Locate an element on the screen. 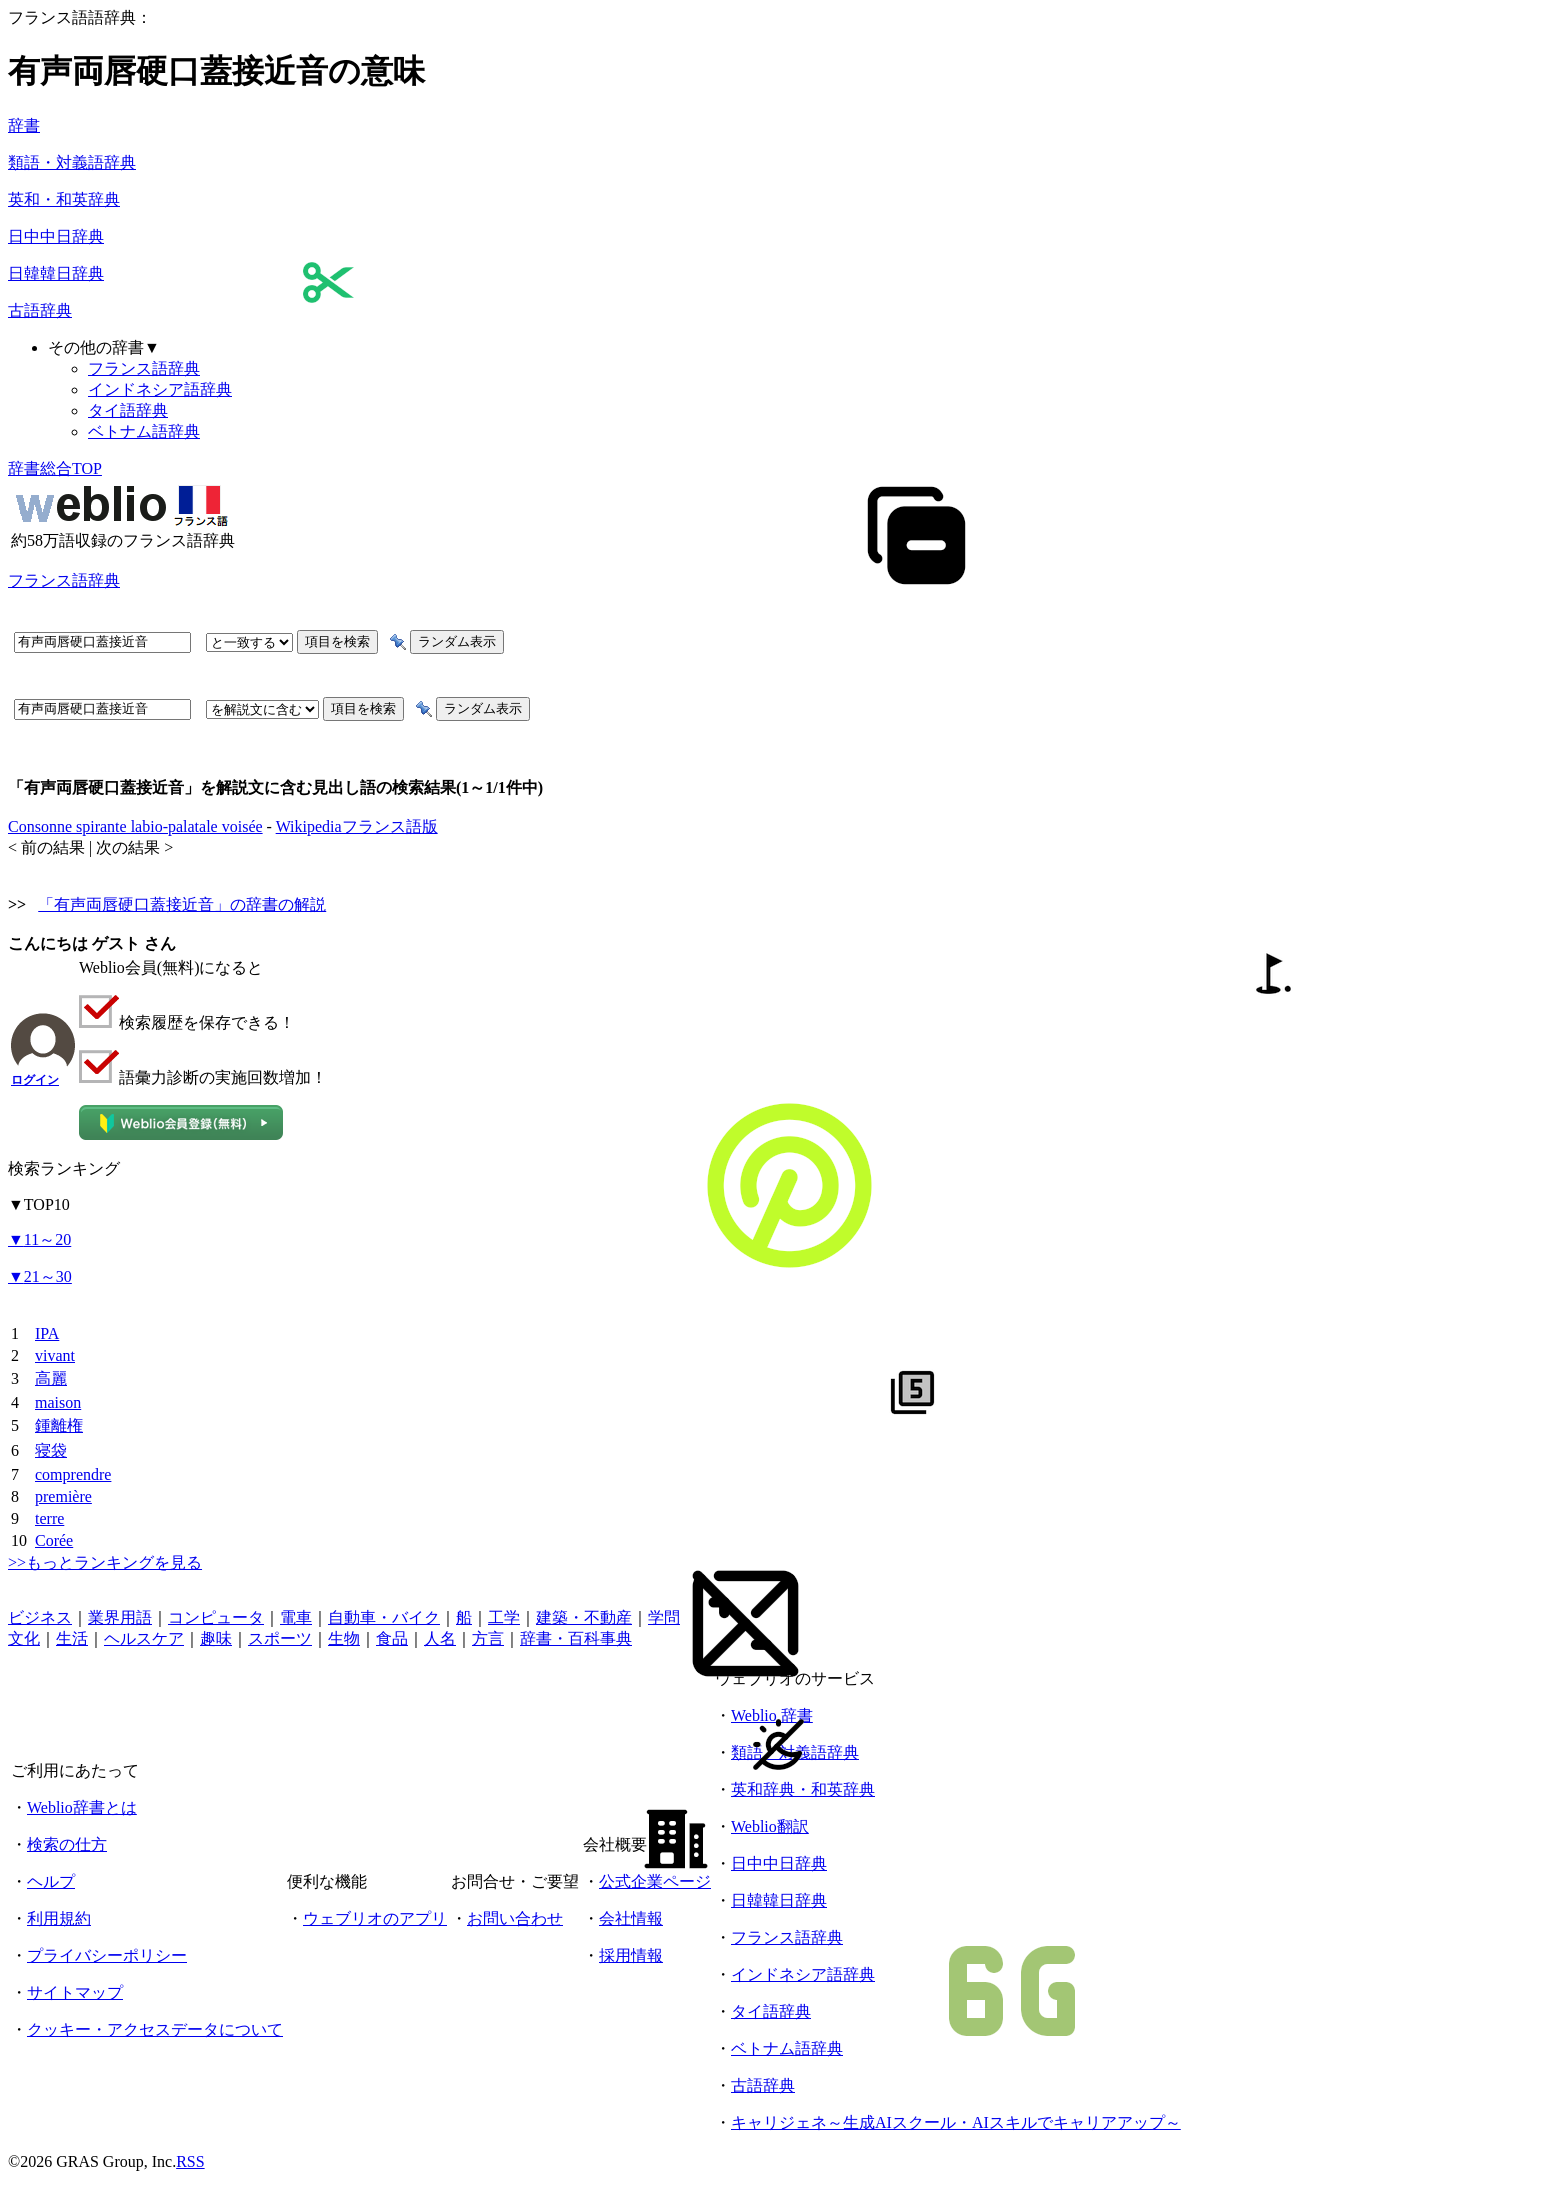  share to Pinterest is located at coordinates (789, 1185).